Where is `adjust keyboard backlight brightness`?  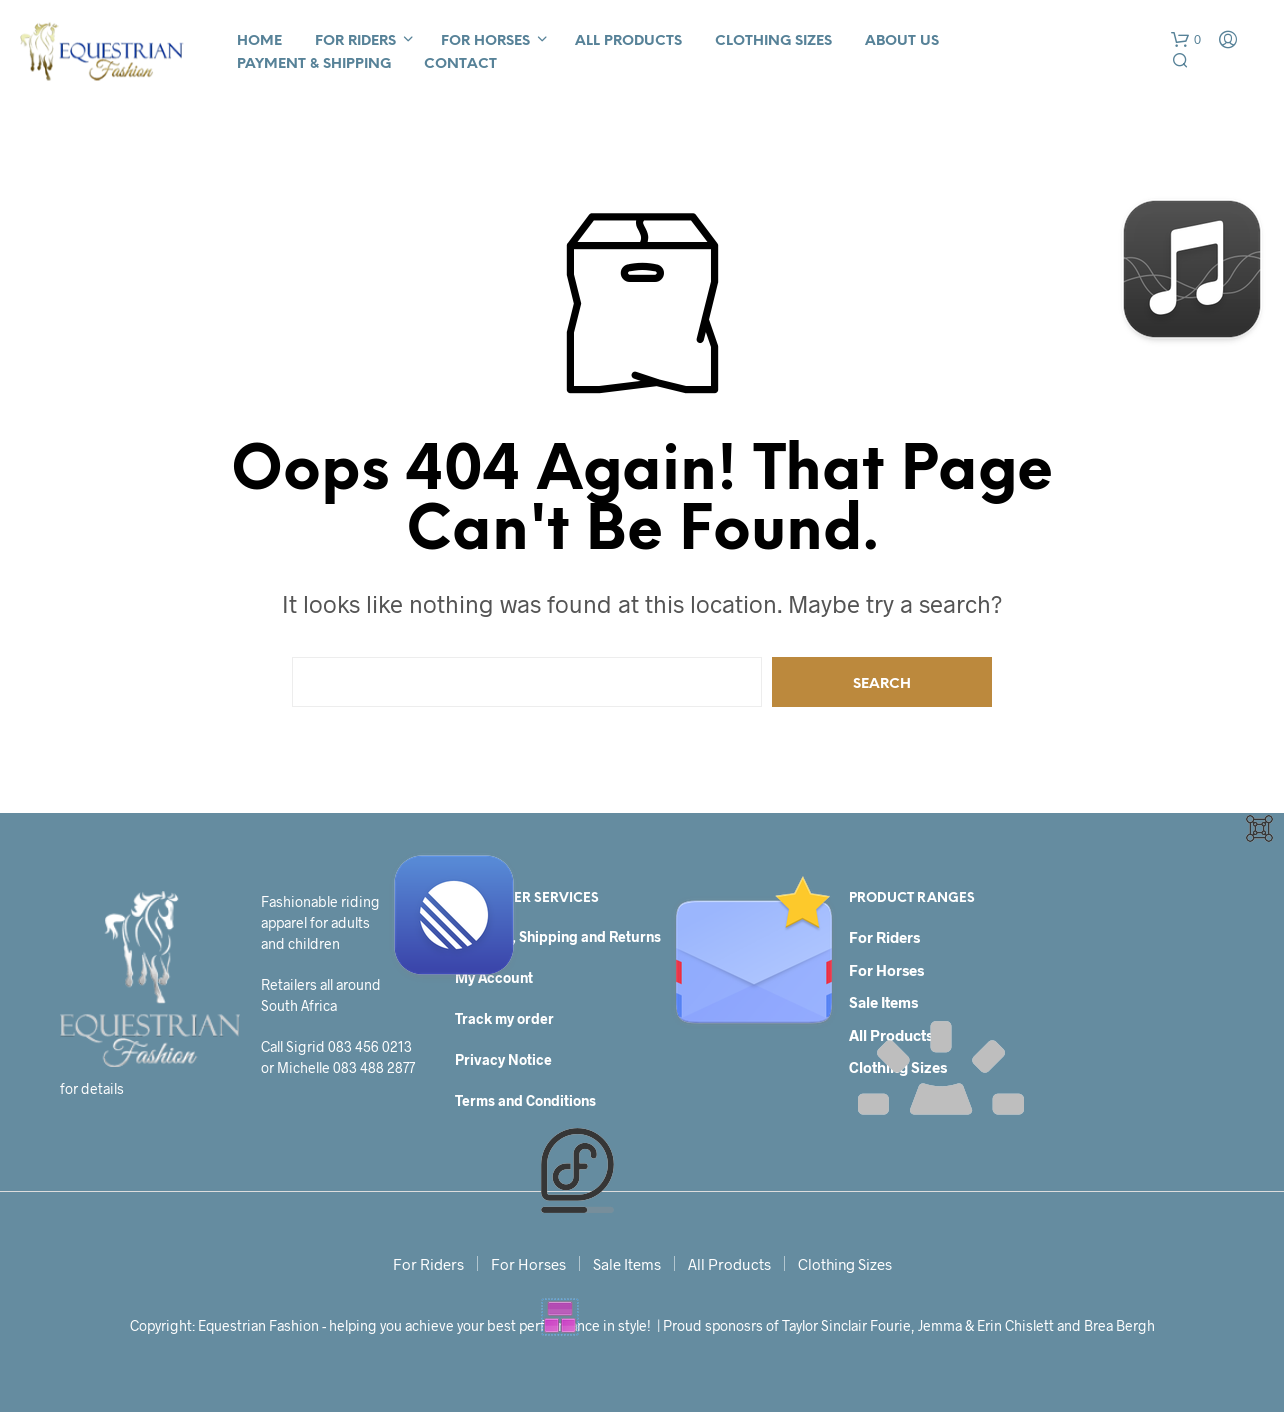 adjust keyboard backlight brightness is located at coordinates (941, 1073).